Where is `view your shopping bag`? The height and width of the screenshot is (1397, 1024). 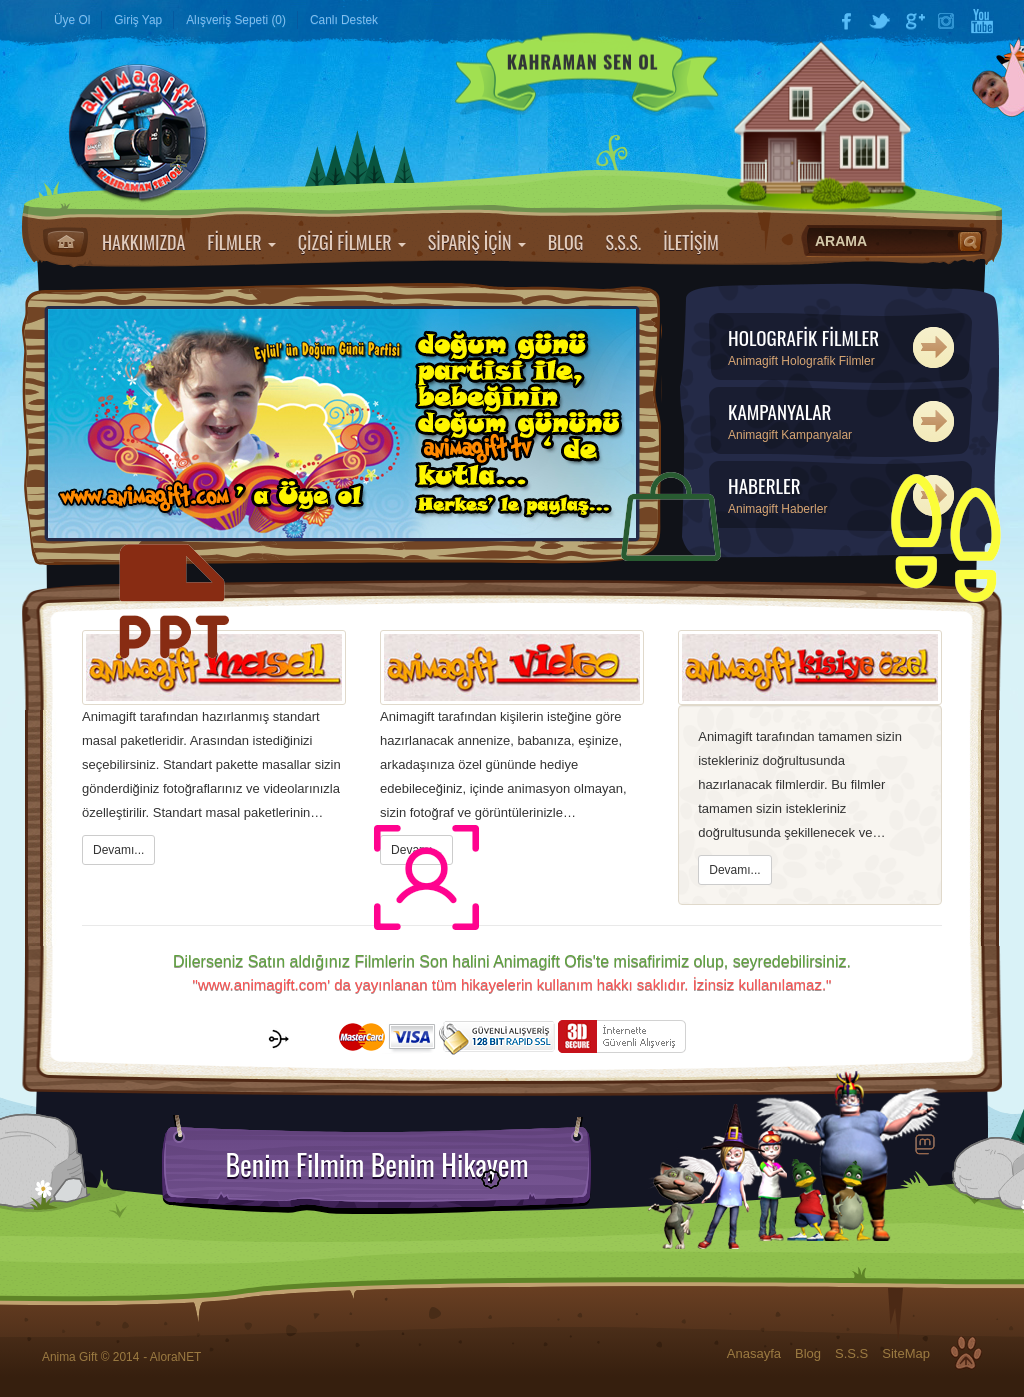 view your shopping bag is located at coordinates (671, 522).